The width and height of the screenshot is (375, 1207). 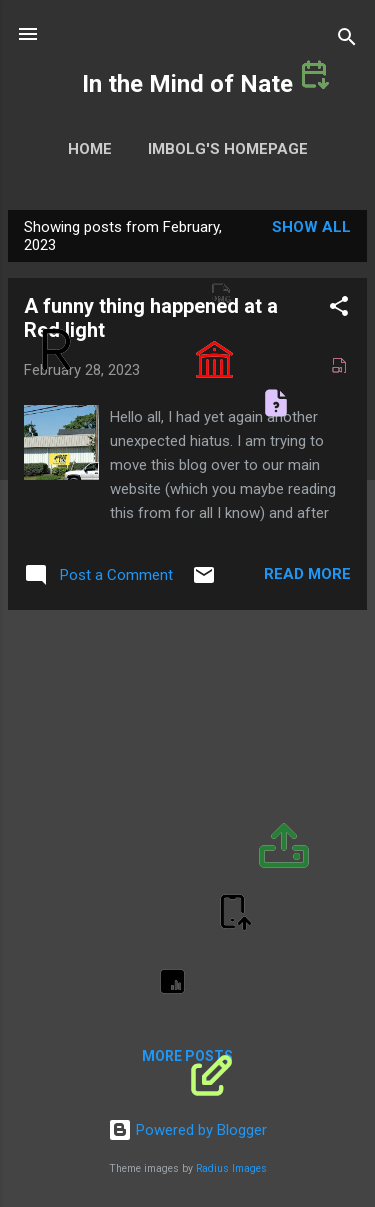 What do you see at coordinates (172, 981) in the screenshot?
I see `align content to bottom-right corner` at bounding box center [172, 981].